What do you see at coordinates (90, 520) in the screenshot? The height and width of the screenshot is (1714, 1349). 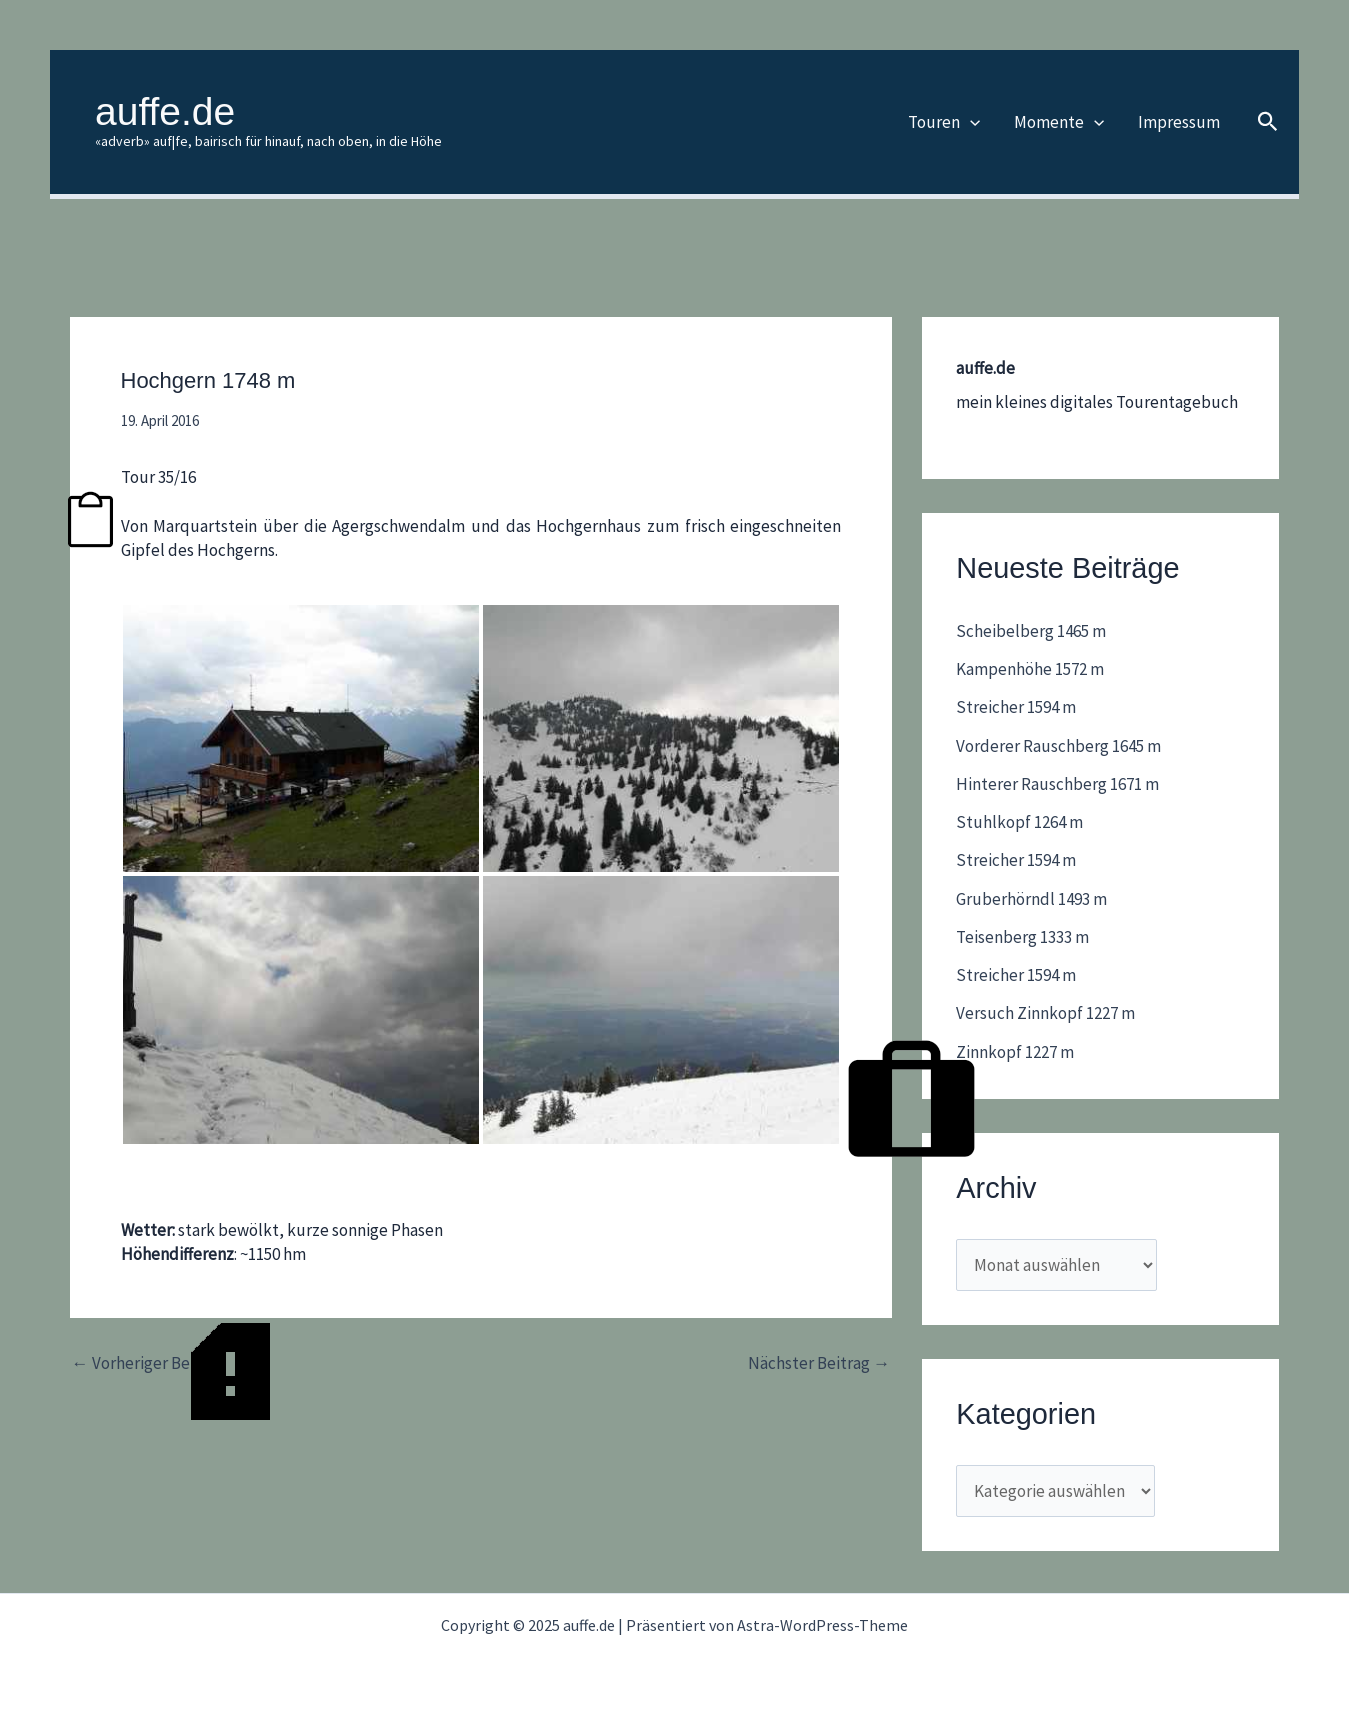 I see `copy to clipboard` at bounding box center [90, 520].